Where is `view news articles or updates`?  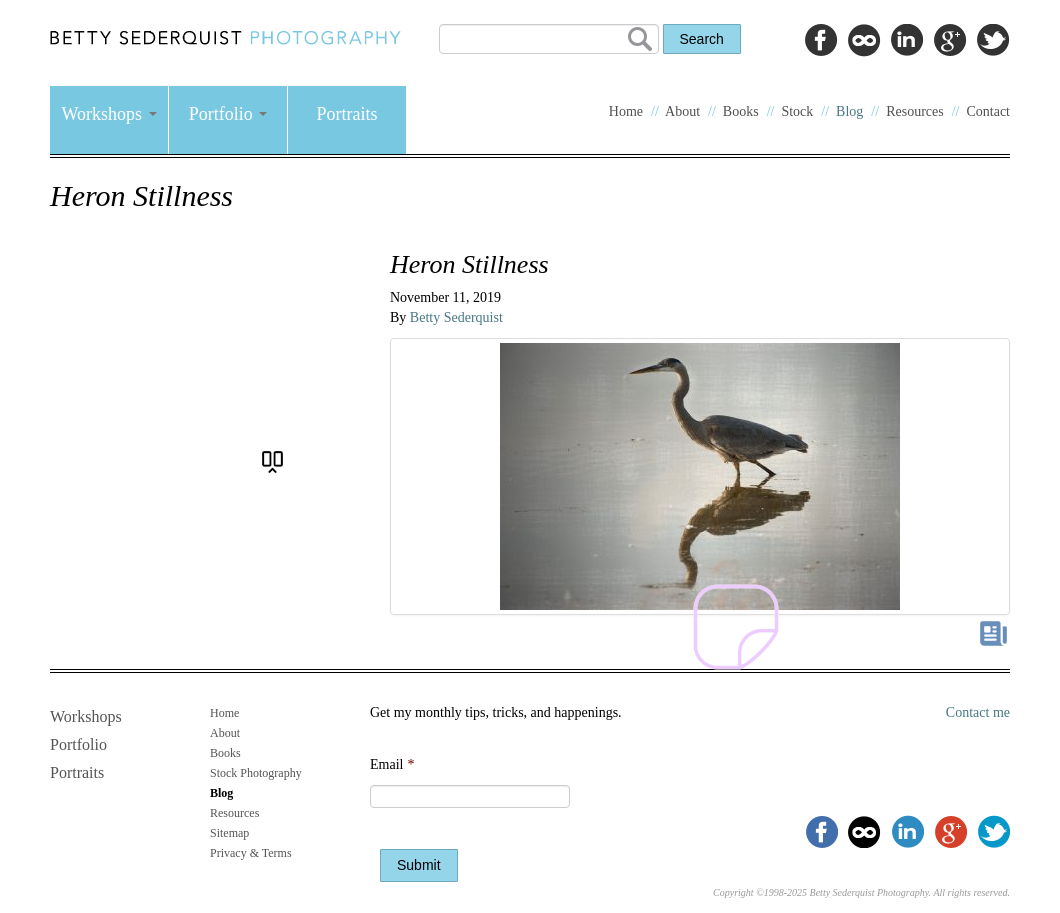
view news articles or updates is located at coordinates (993, 633).